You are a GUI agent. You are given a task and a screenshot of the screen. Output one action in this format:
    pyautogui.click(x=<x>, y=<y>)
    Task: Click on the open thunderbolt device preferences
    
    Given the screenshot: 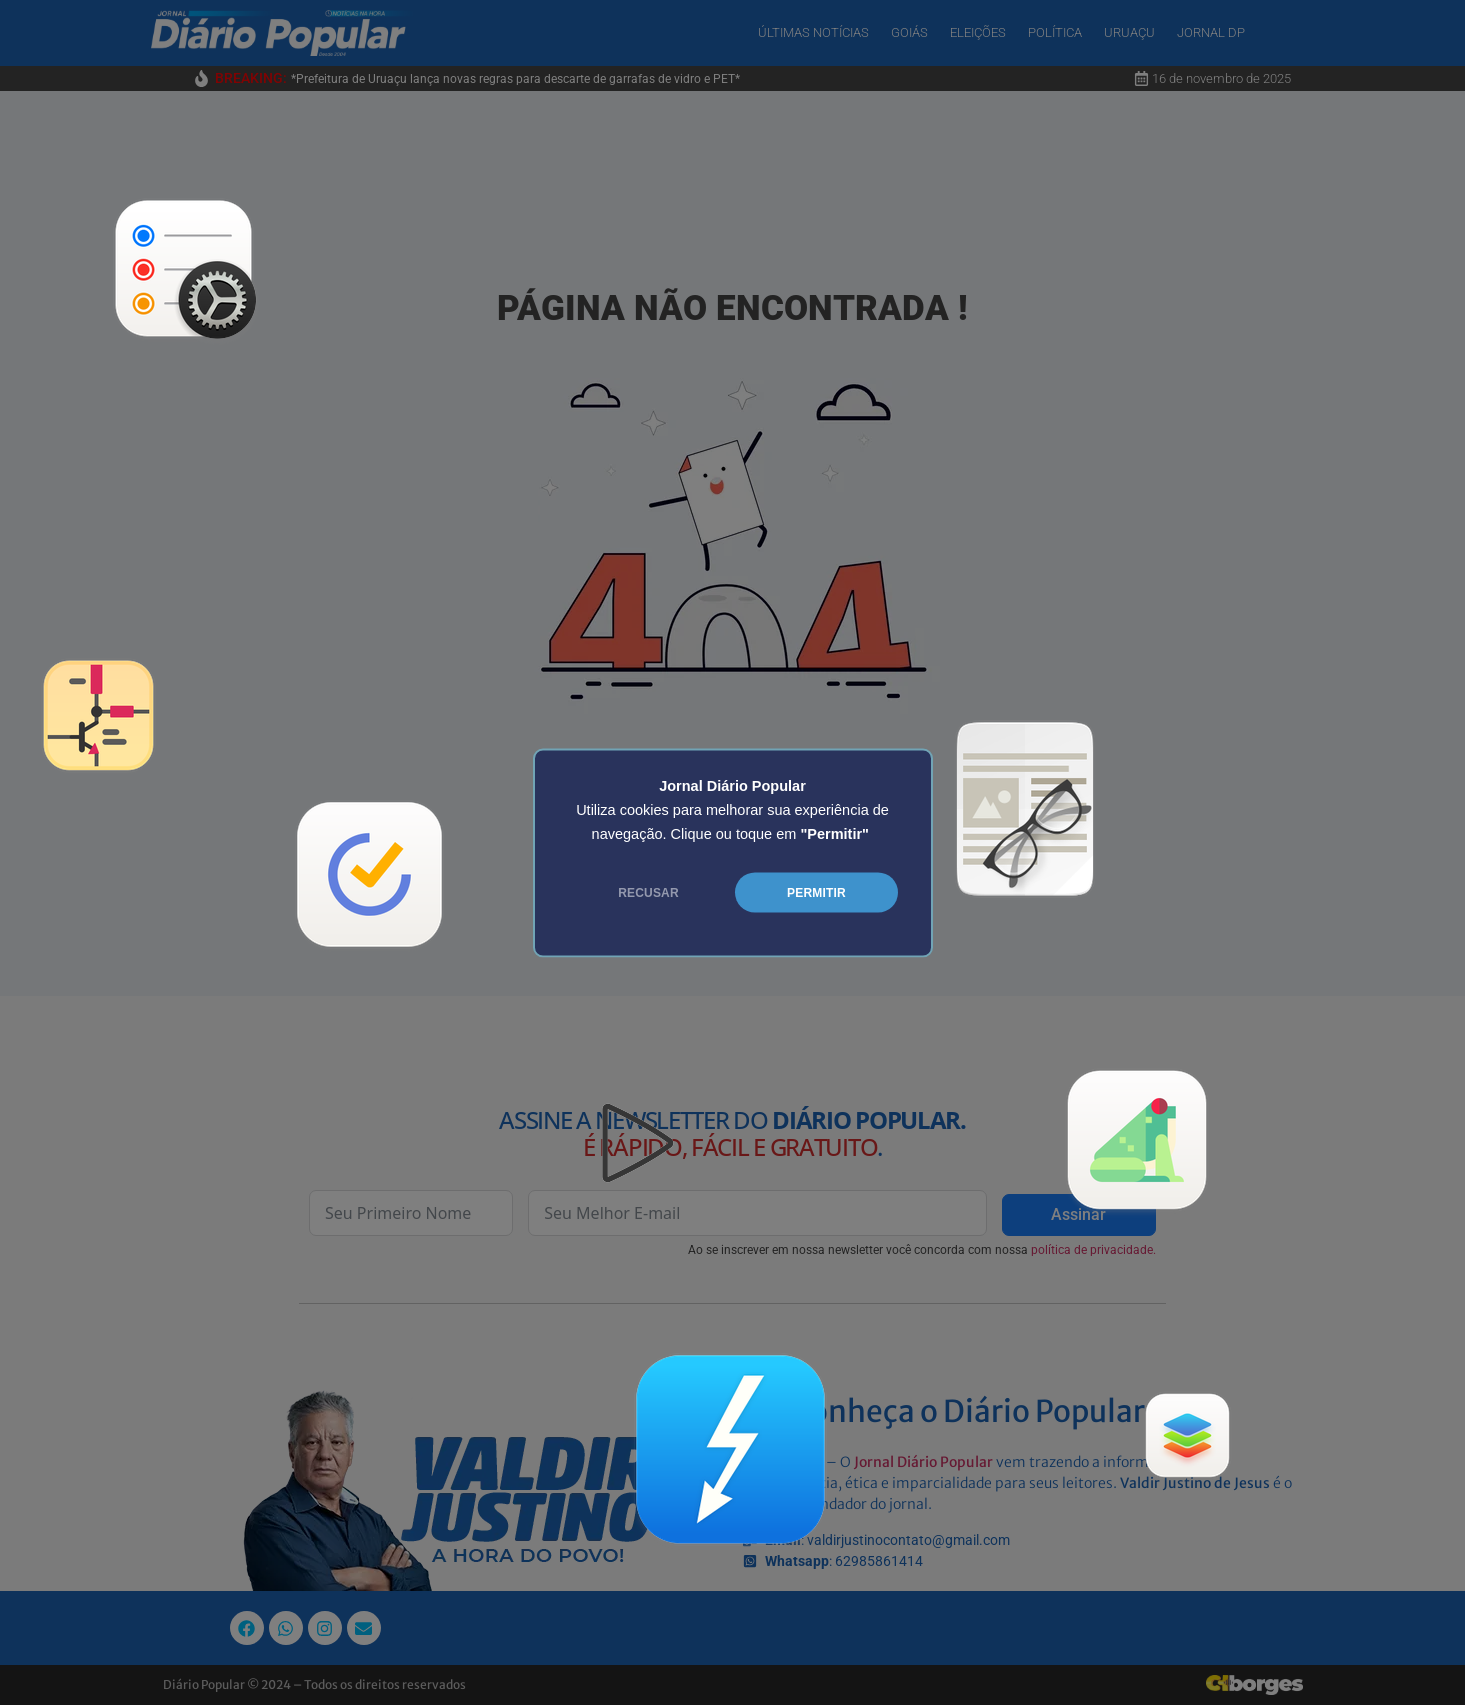 What is the action you would take?
    pyautogui.click(x=730, y=1449)
    